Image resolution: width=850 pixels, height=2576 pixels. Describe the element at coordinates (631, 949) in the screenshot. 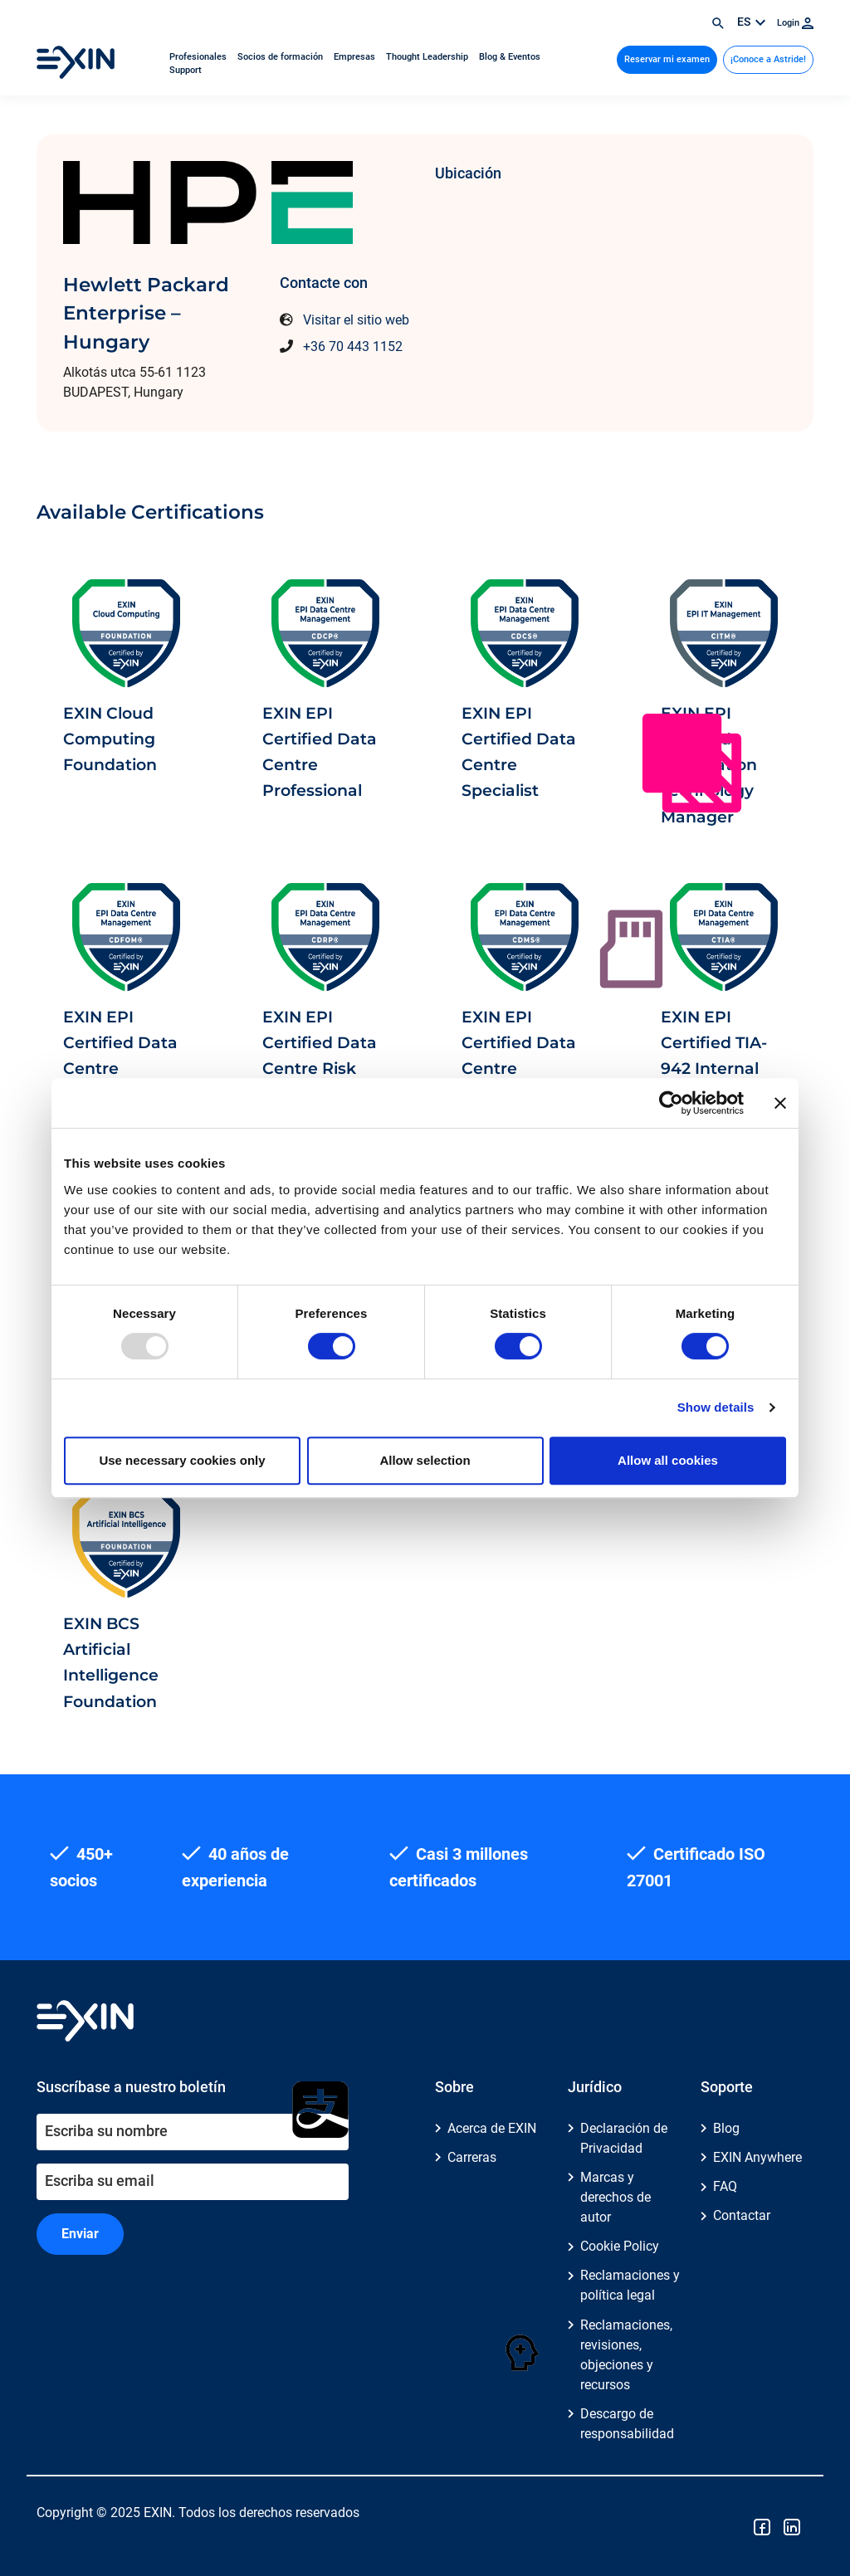

I see `access mini sd card storage` at that location.